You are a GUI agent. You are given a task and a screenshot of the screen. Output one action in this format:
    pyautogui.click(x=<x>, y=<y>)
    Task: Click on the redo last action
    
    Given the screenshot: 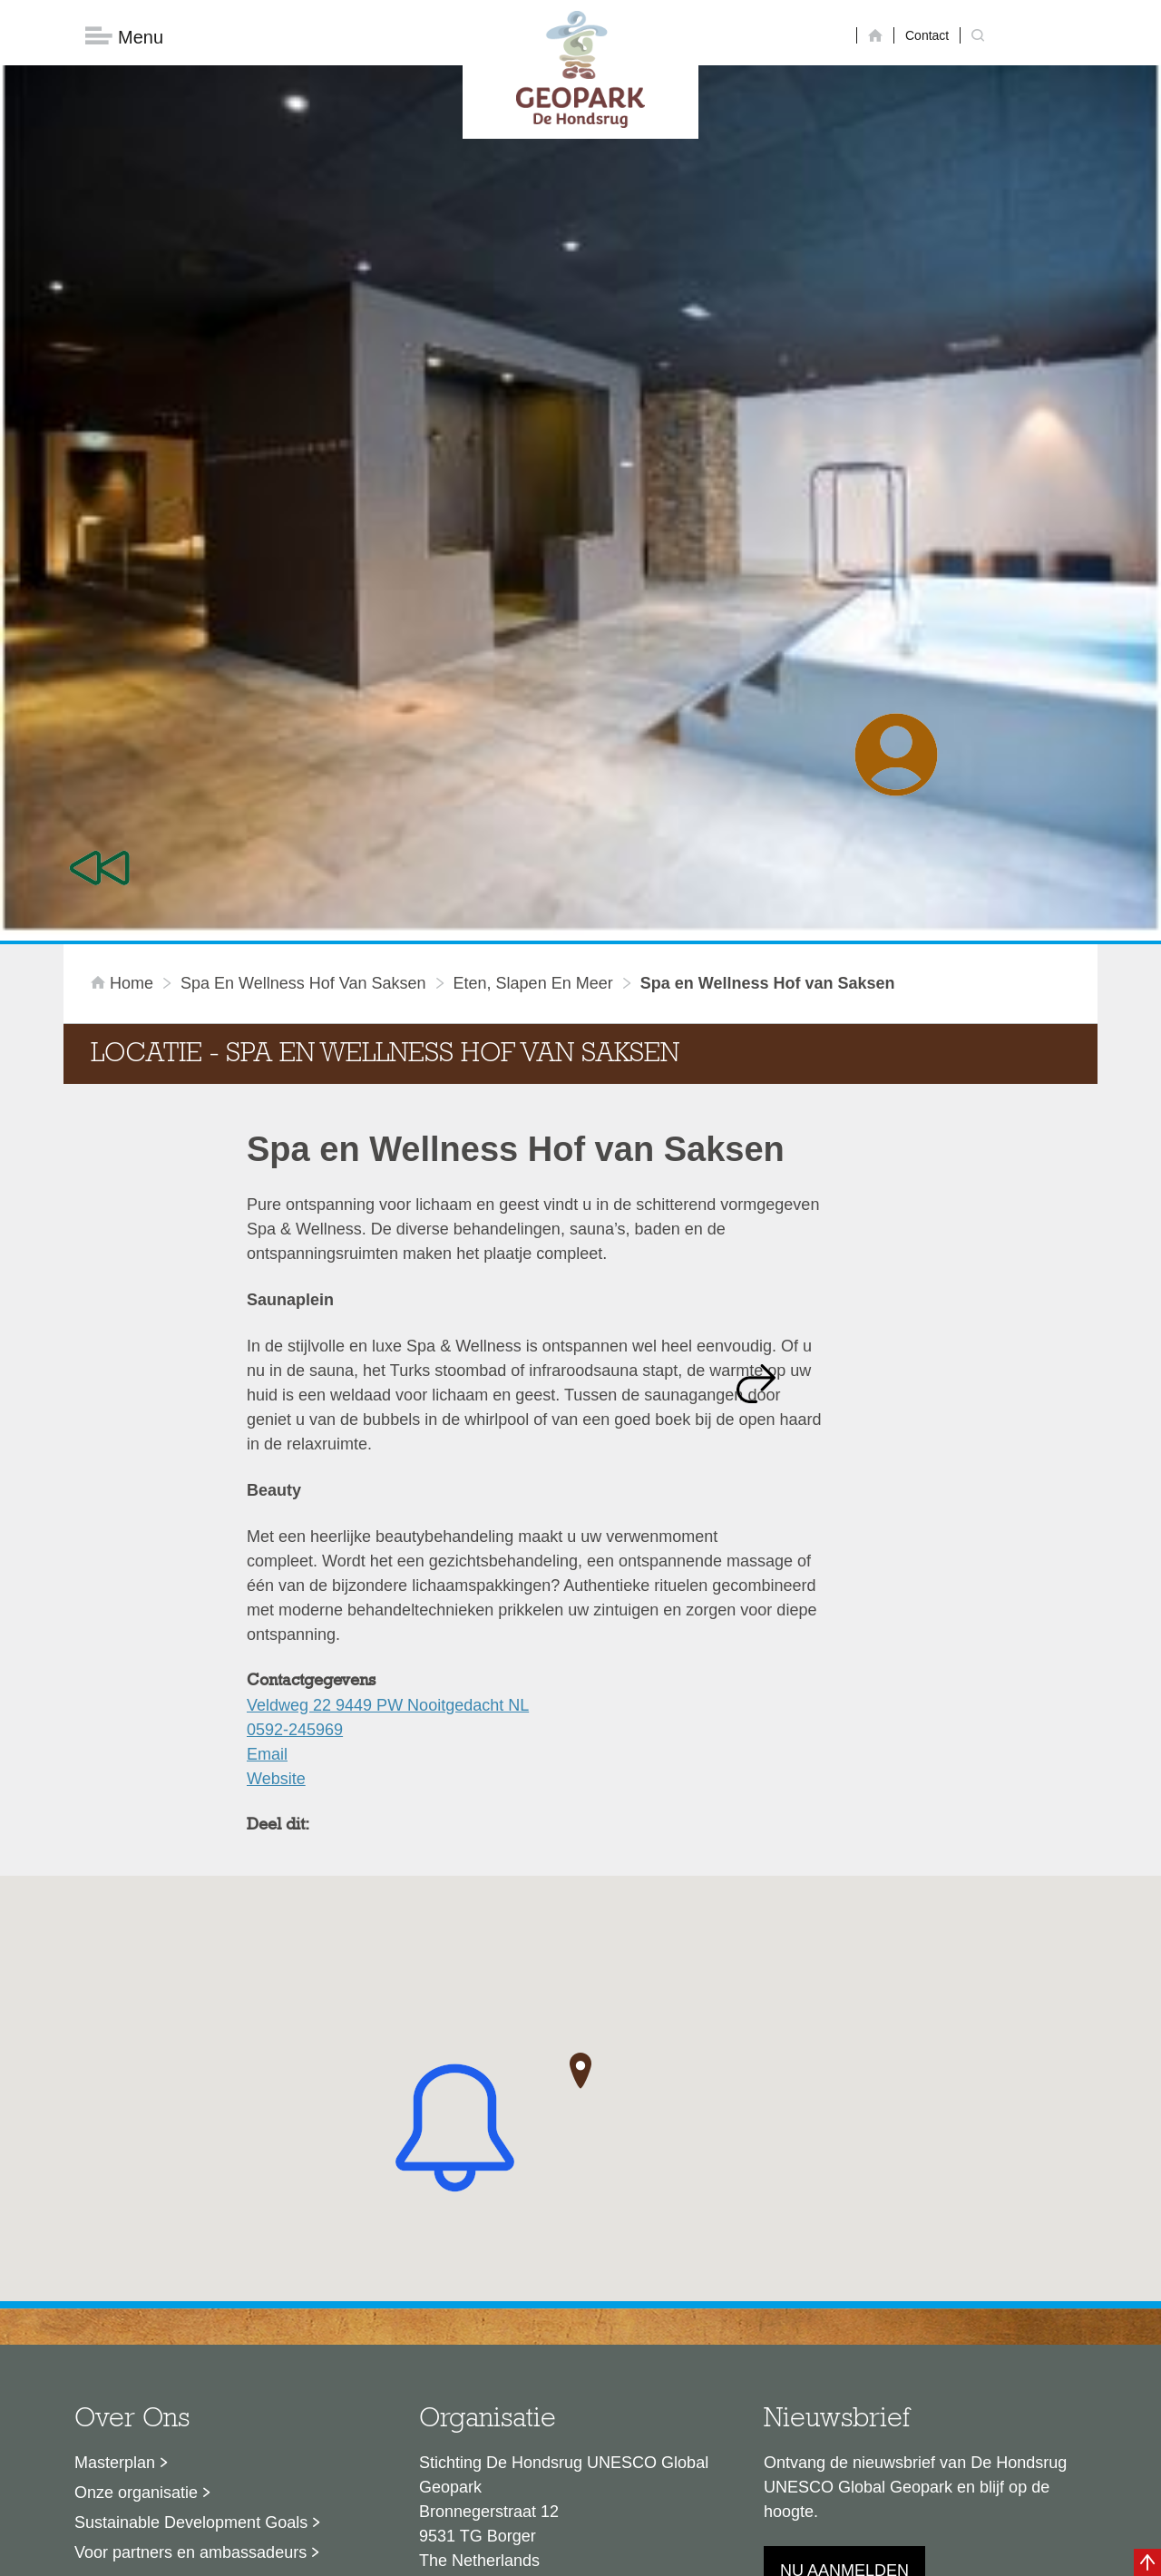 What is the action you would take?
    pyautogui.click(x=756, y=1383)
    